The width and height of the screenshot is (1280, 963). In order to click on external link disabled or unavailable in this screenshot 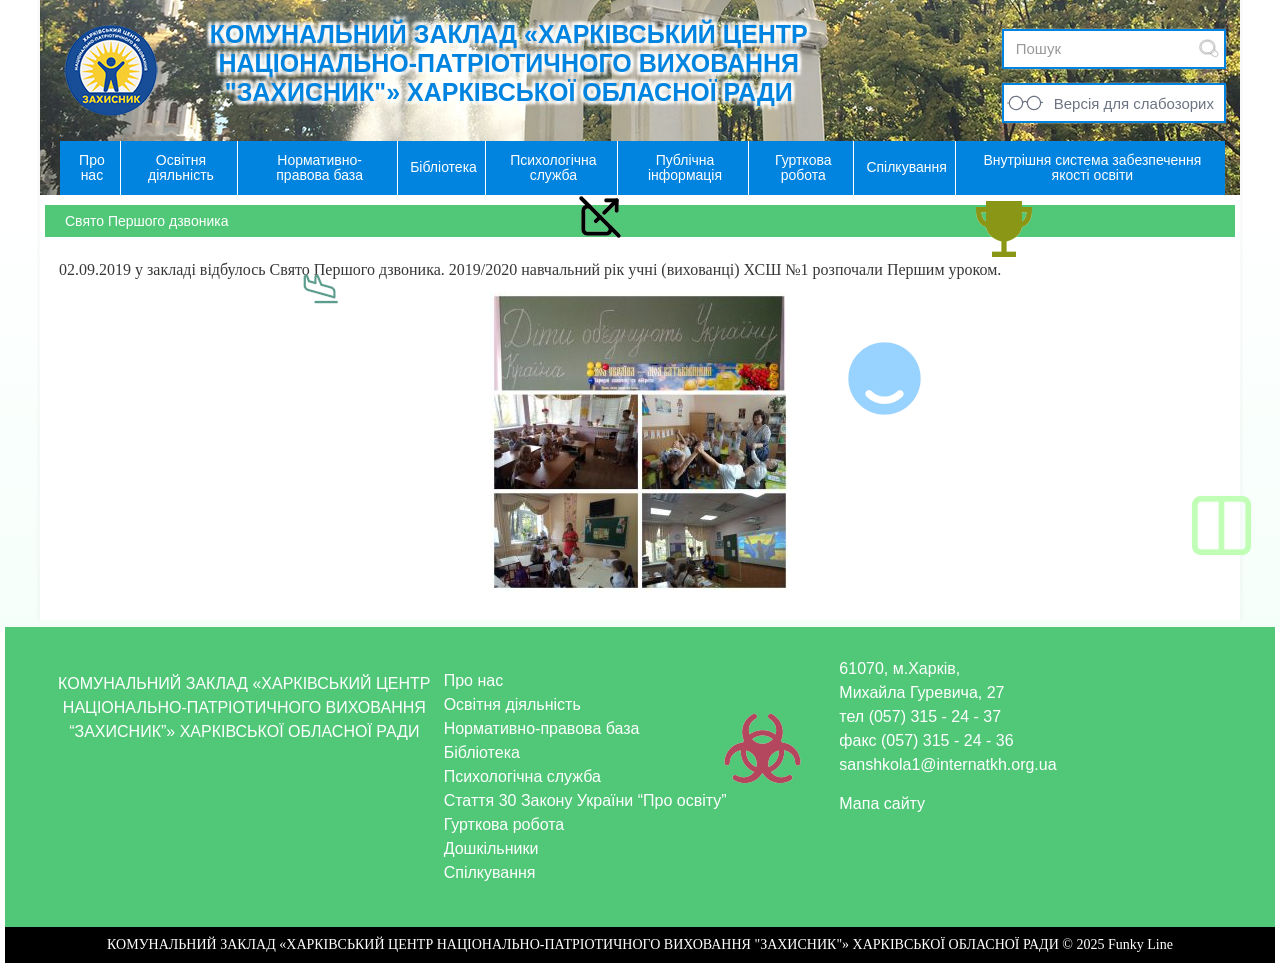, I will do `click(600, 217)`.